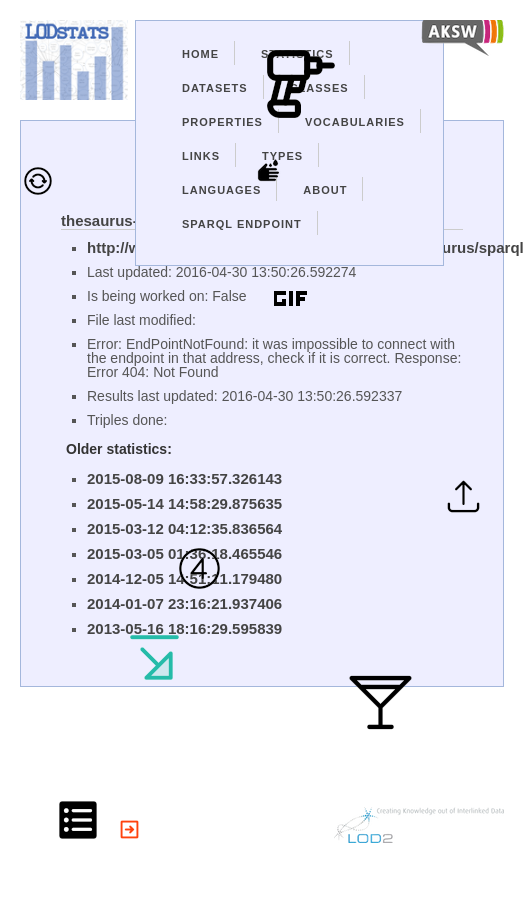 The width and height of the screenshot is (524, 902). What do you see at coordinates (269, 170) in the screenshot?
I see `wash your hands reminder` at bounding box center [269, 170].